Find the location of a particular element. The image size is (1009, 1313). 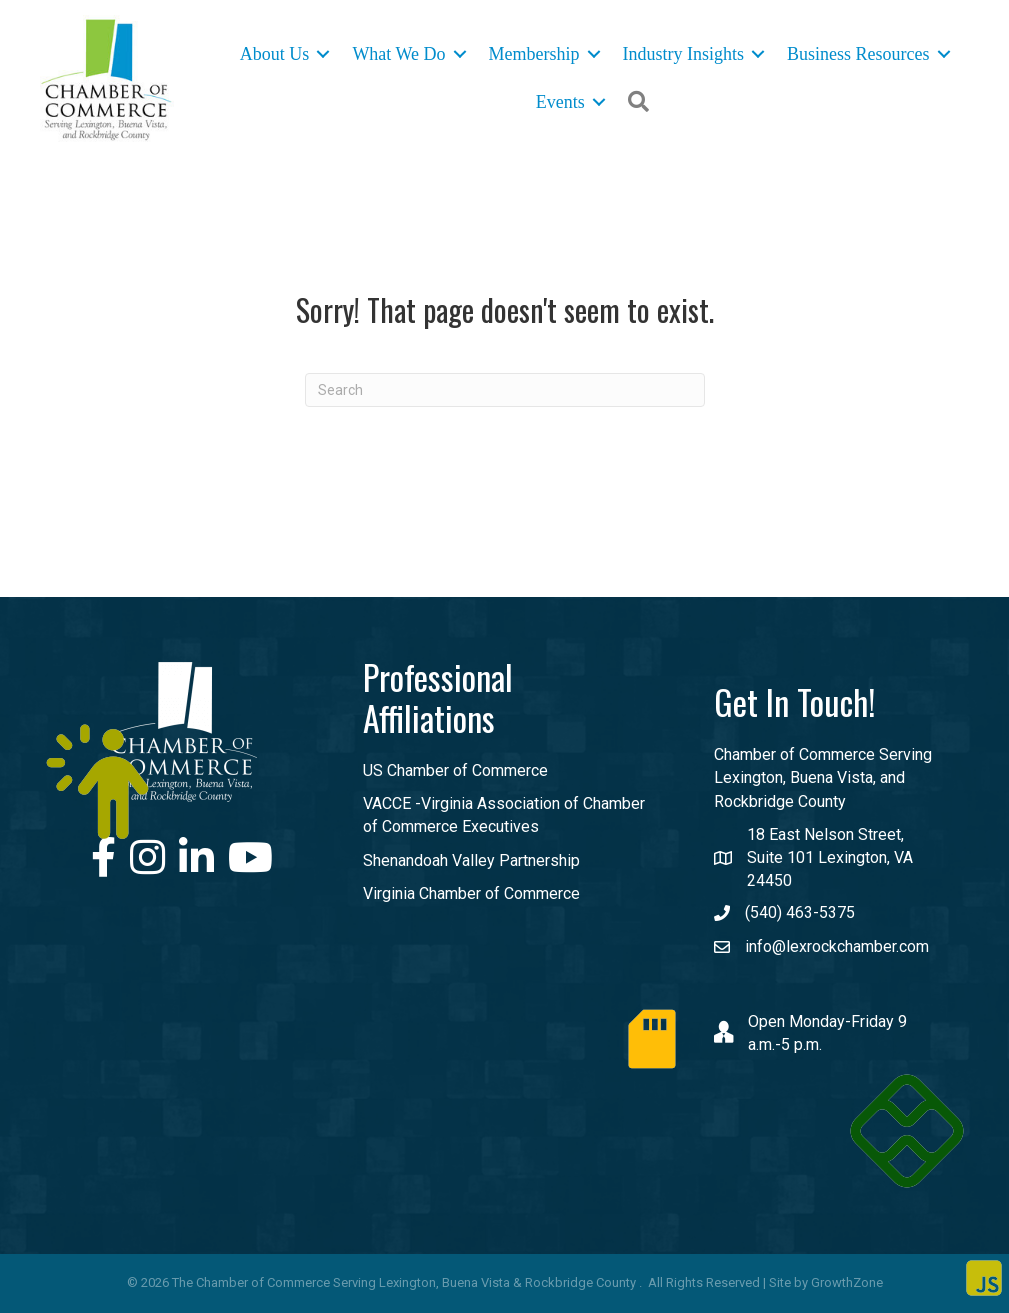

access external storage is located at coordinates (652, 1039).